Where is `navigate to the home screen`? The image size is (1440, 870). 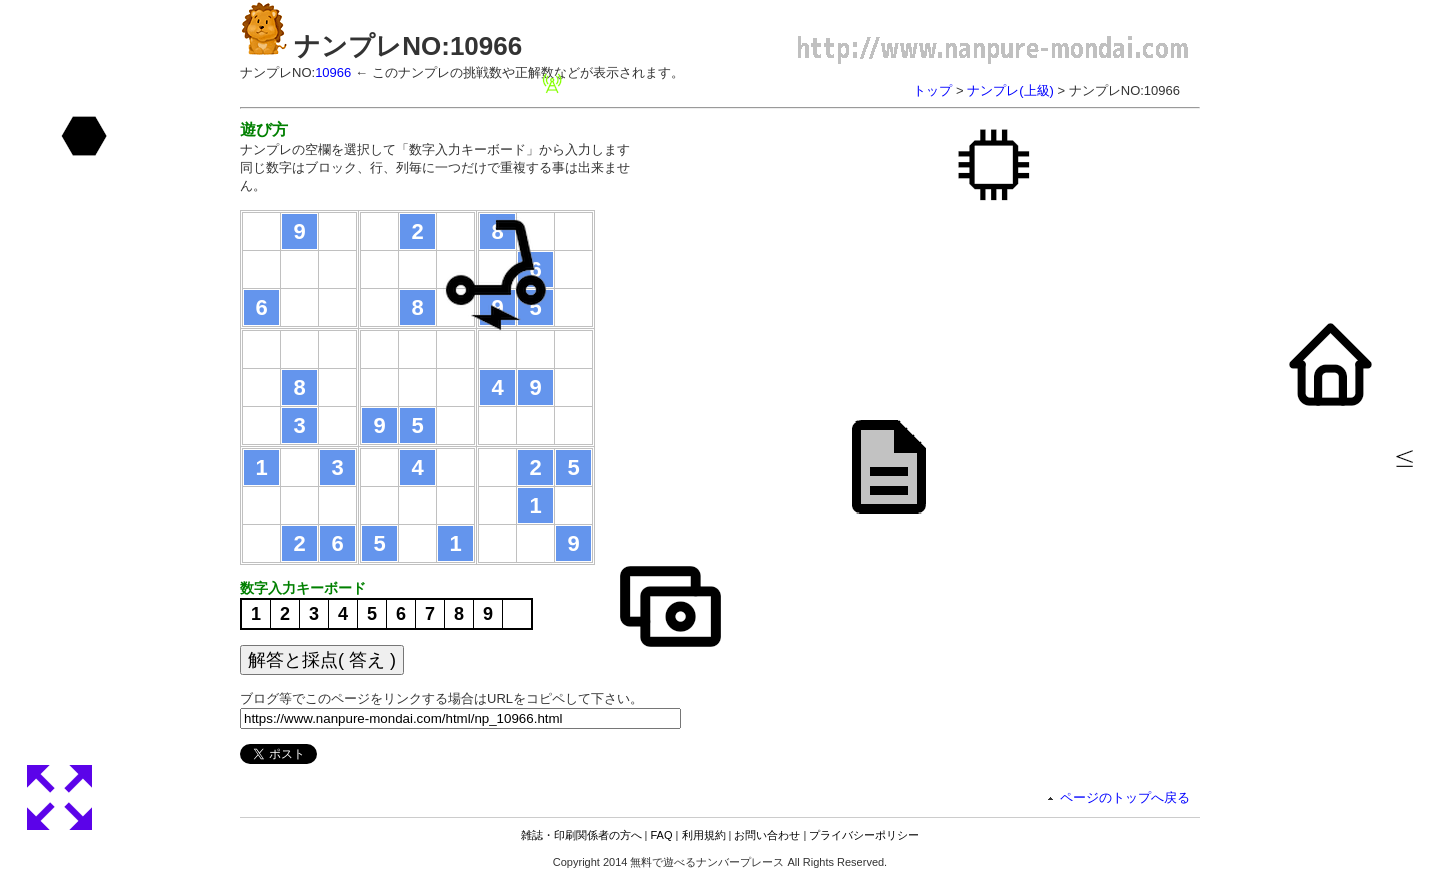
navigate to the home screen is located at coordinates (1330, 364).